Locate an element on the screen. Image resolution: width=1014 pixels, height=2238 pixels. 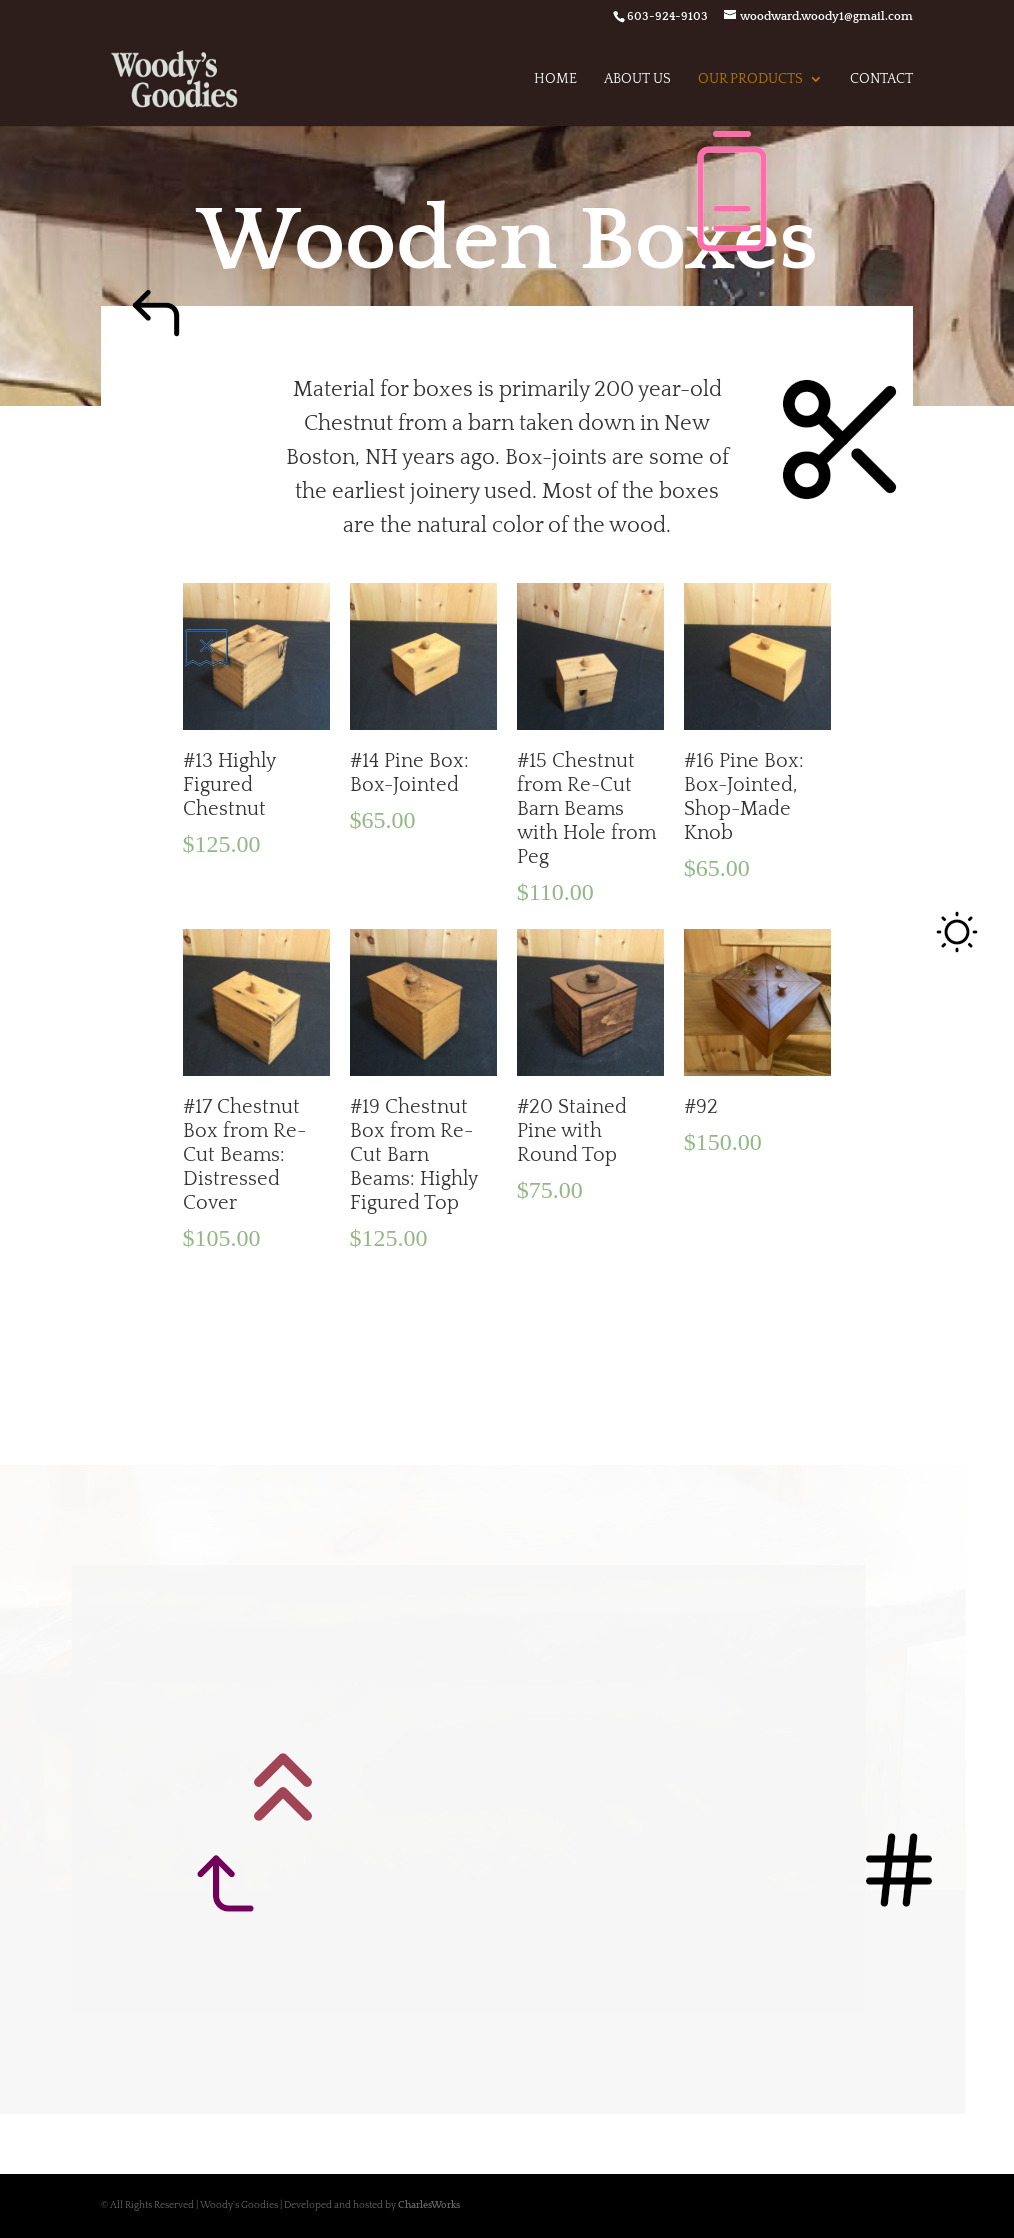
indicates medium battery level is located at coordinates (732, 193).